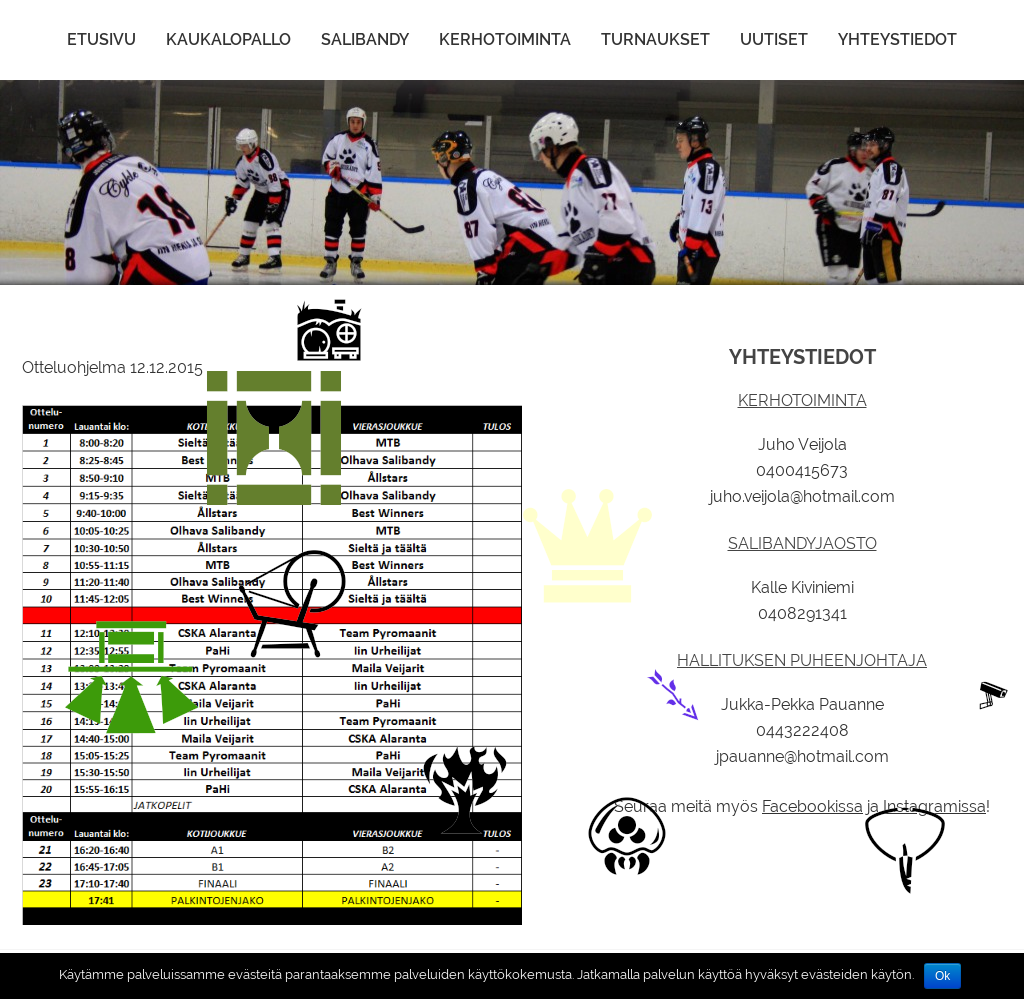 The height and width of the screenshot is (999, 1024). I want to click on loading or processing in progress, so click(274, 438).